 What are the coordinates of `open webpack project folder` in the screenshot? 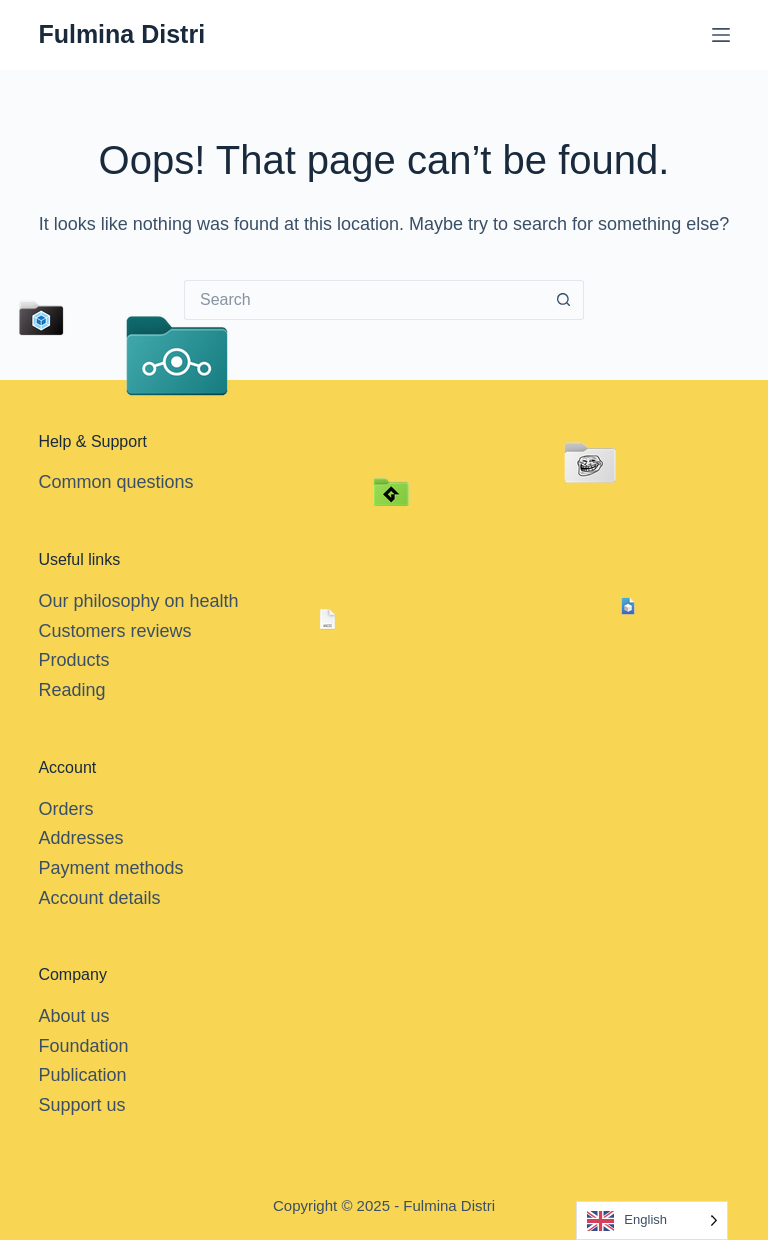 It's located at (41, 319).